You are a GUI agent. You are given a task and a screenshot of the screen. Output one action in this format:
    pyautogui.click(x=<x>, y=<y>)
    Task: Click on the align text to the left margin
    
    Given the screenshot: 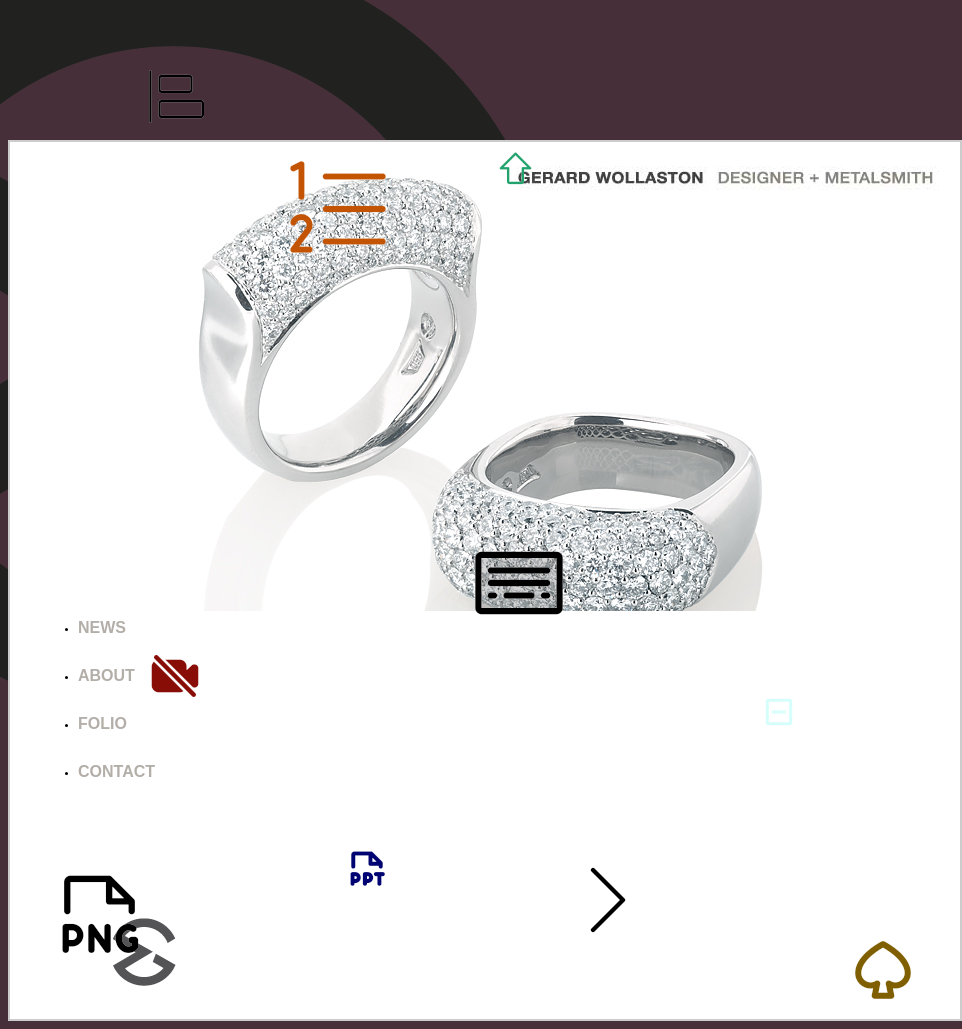 What is the action you would take?
    pyautogui.click(x=175, y=96)
    